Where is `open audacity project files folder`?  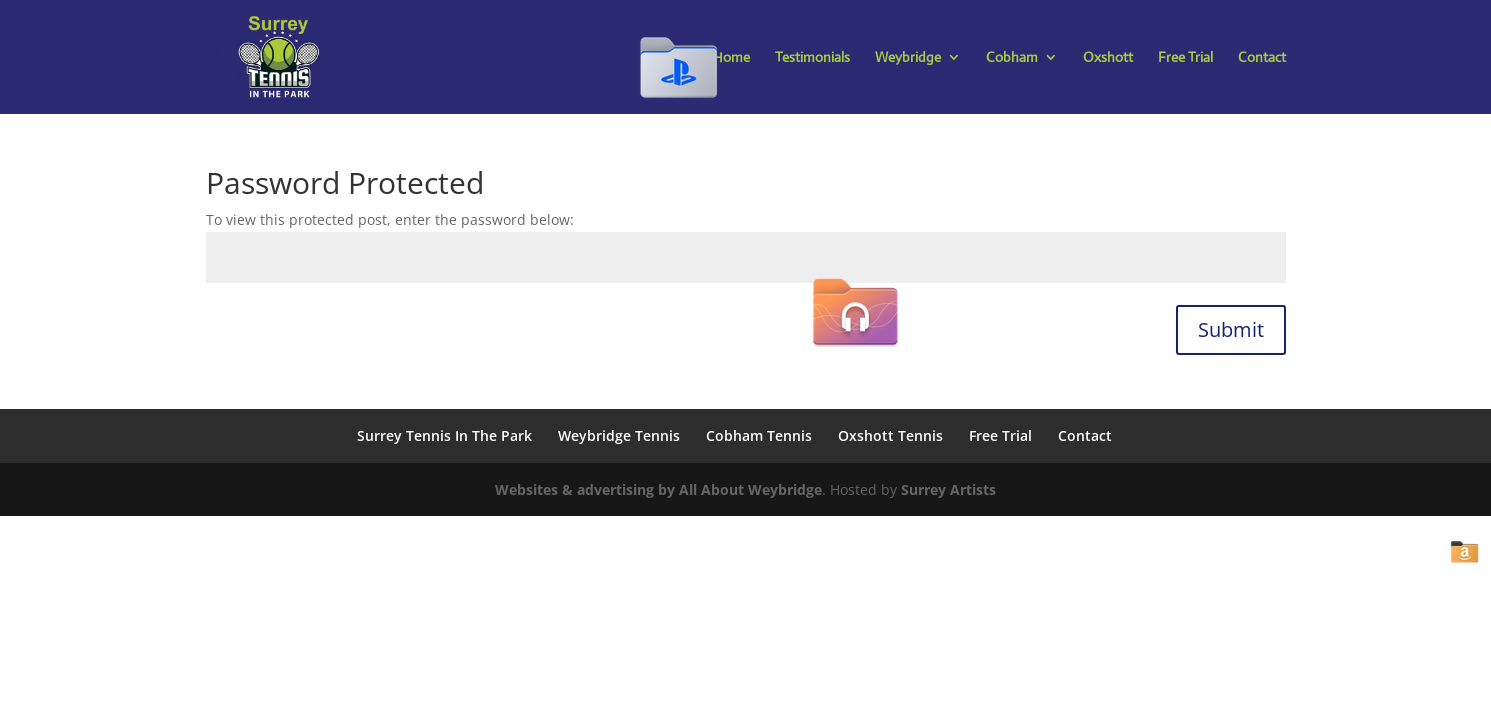
open audacity project files folder is located at coordinates (855, 314).